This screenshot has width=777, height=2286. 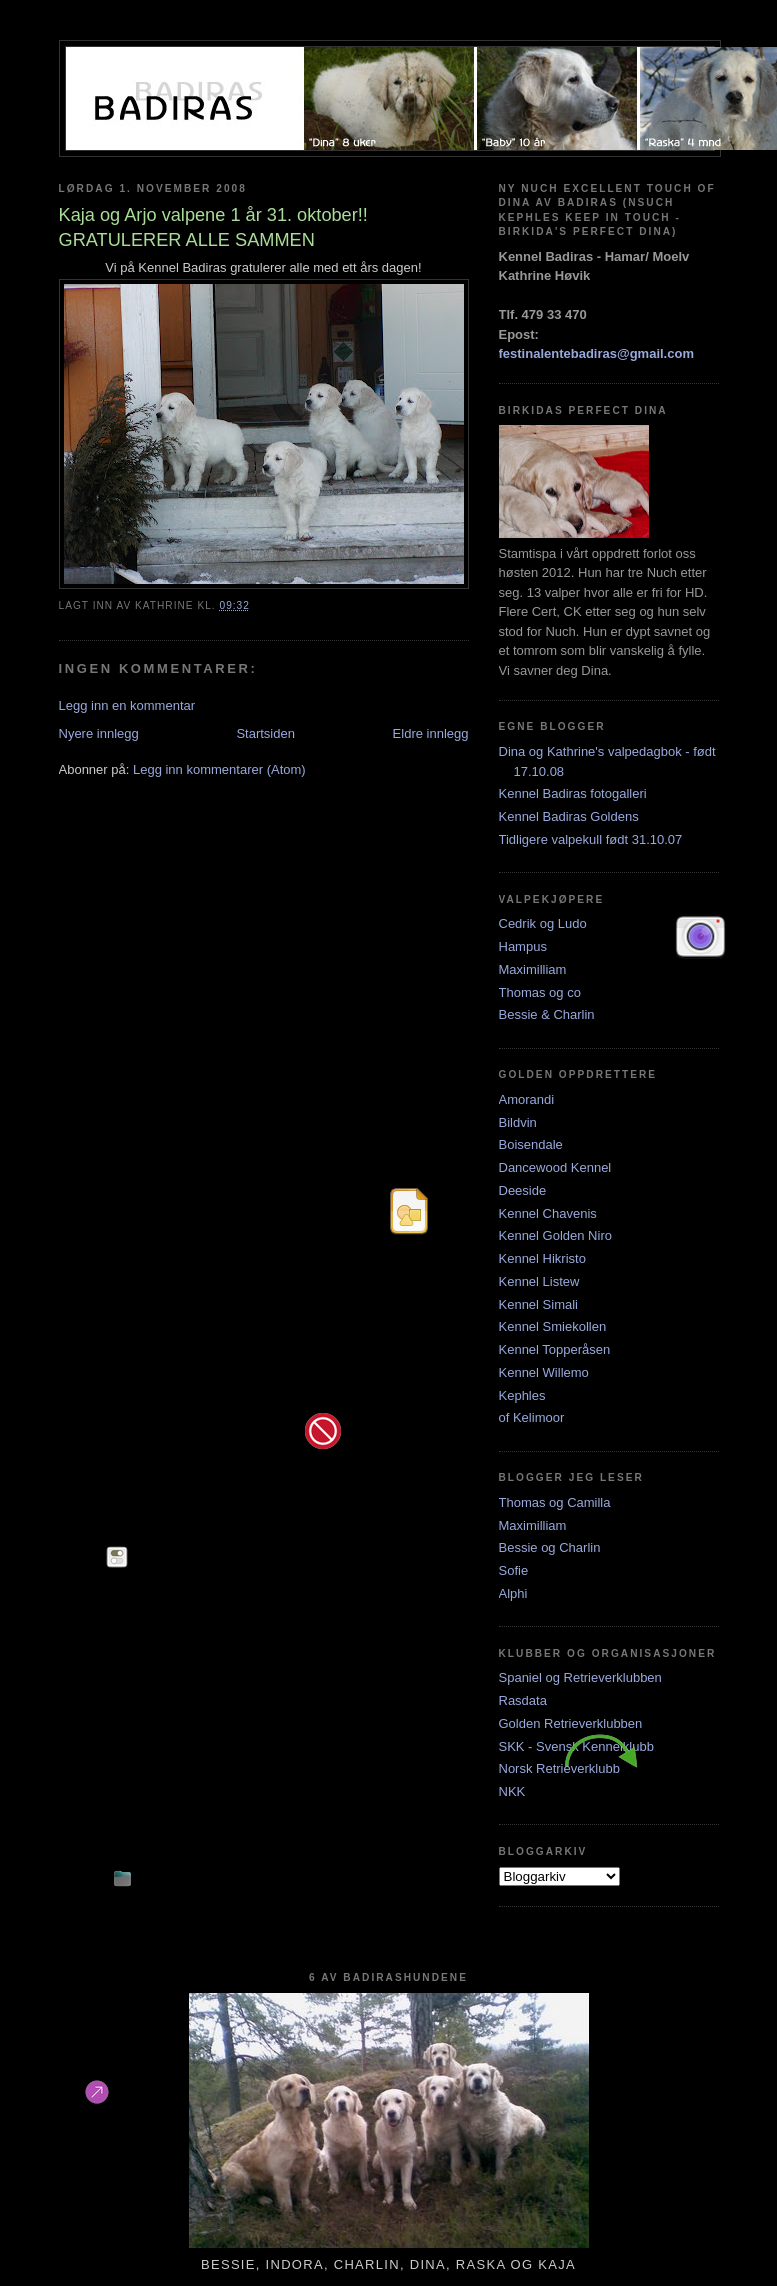 I want to click on redo the last undone action, so click(x=601, y=1750).